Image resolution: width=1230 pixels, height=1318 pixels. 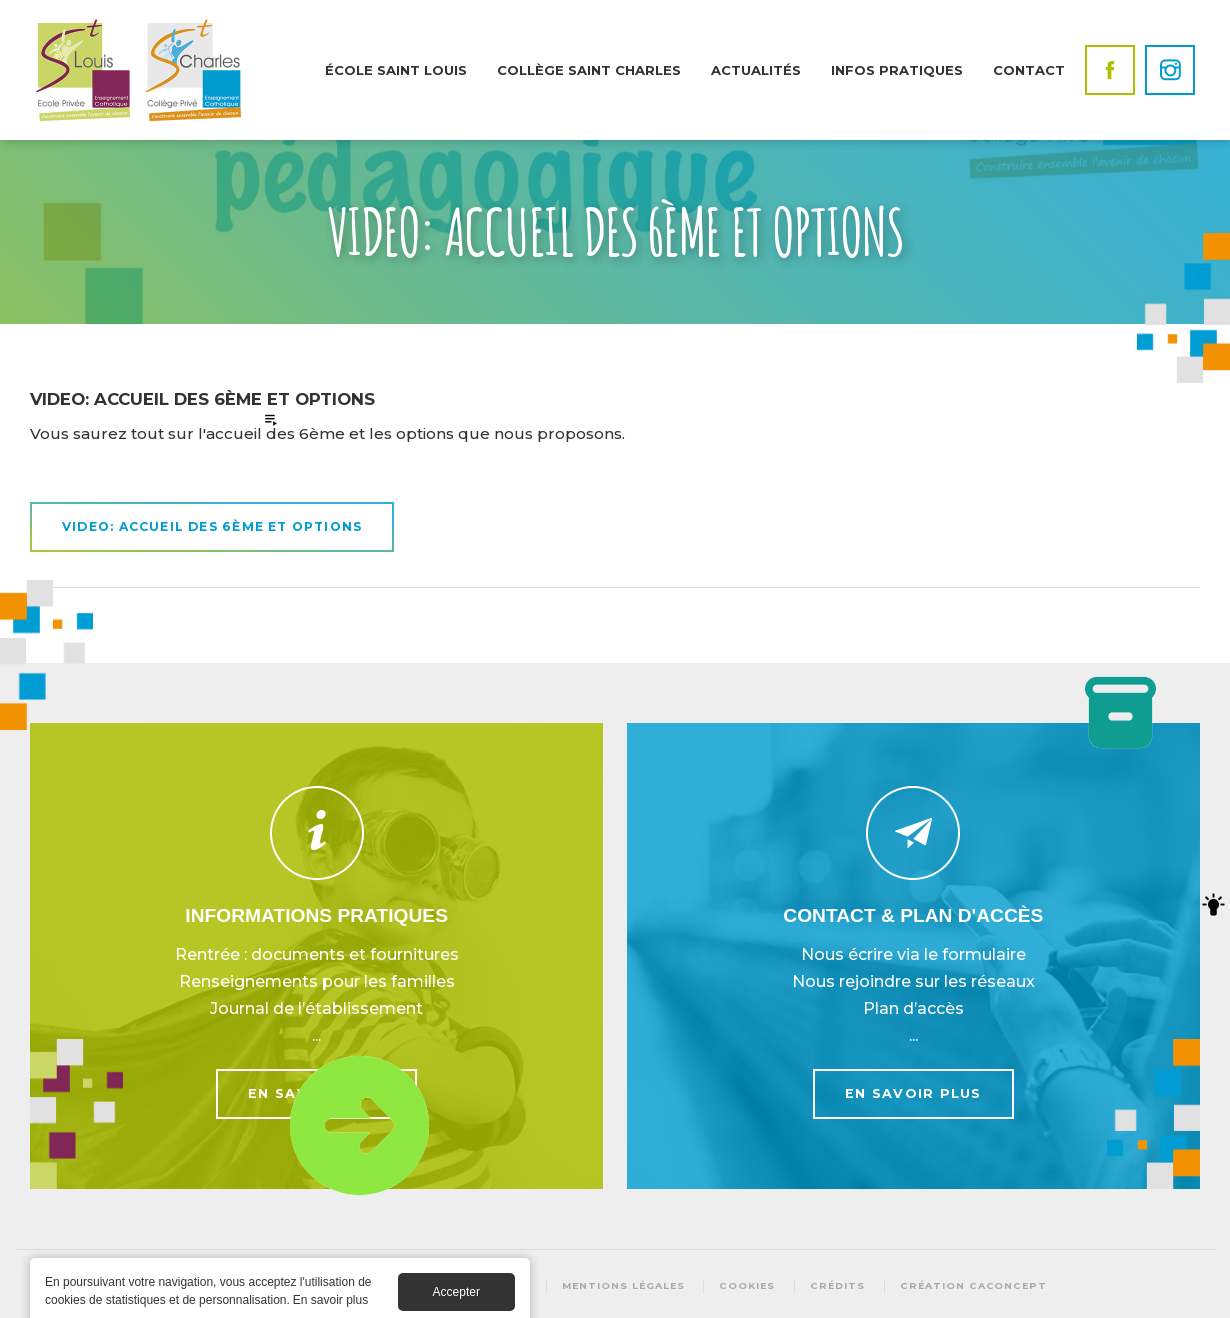 What do you see at coordinates (359, 1125) in the screenshot?
I see `proceed to the next step` at bounding box center [359, 1125].